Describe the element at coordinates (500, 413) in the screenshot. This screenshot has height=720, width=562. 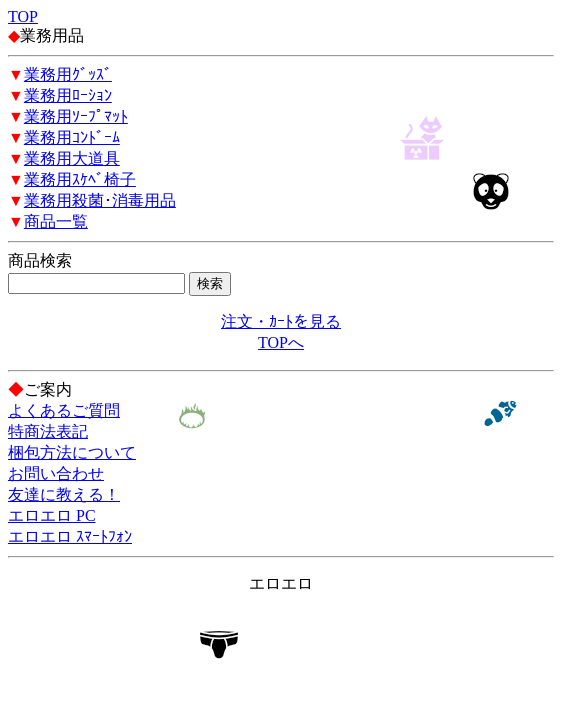
I see `indicates aquarium or marine life category` at that location.